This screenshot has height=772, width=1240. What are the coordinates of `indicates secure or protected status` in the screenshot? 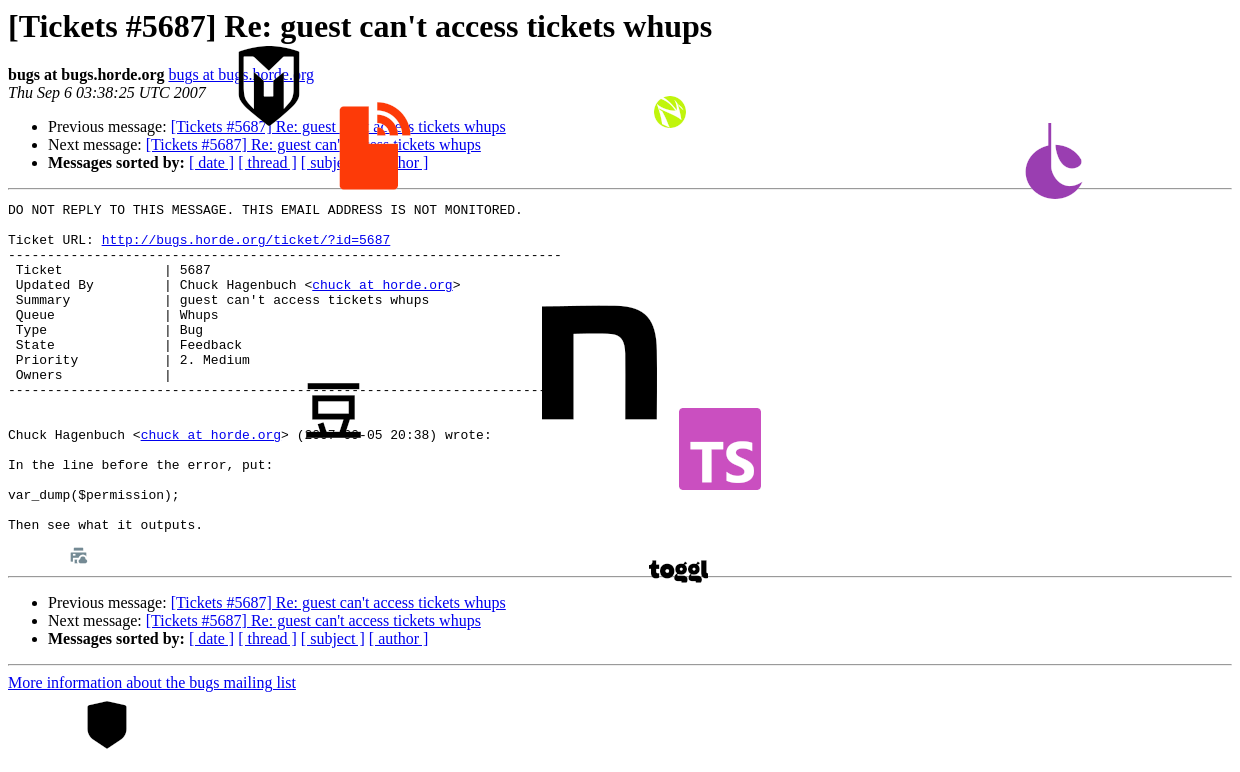 It's located at (107, 725).